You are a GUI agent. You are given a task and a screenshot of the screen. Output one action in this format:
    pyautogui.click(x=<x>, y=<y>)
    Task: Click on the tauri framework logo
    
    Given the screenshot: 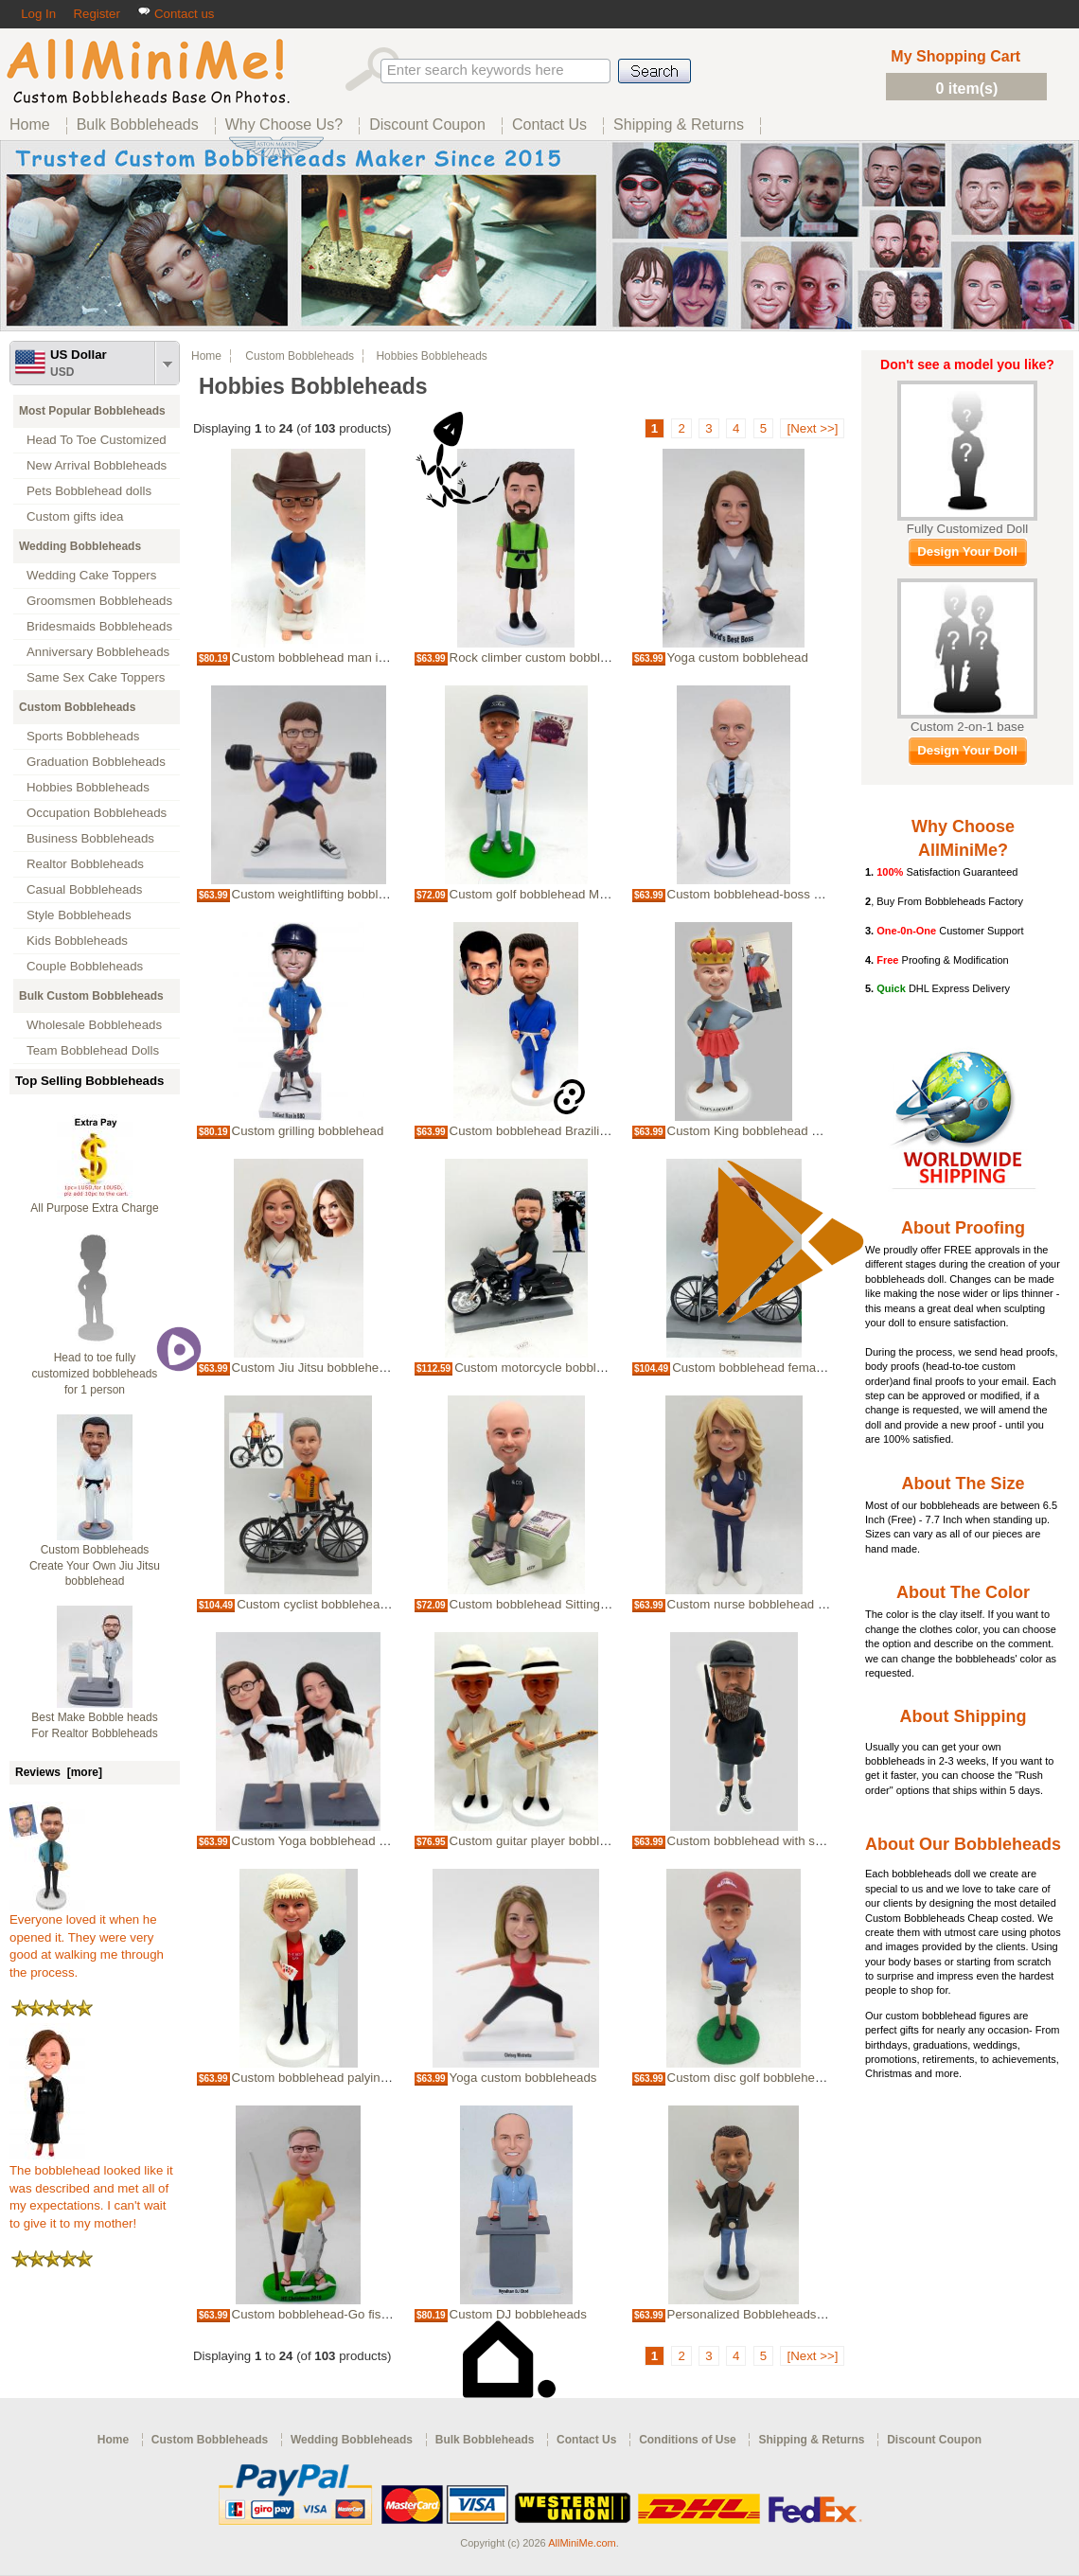 What is the action you would take?
    pyautogui.click(x=569, y=1096)
    